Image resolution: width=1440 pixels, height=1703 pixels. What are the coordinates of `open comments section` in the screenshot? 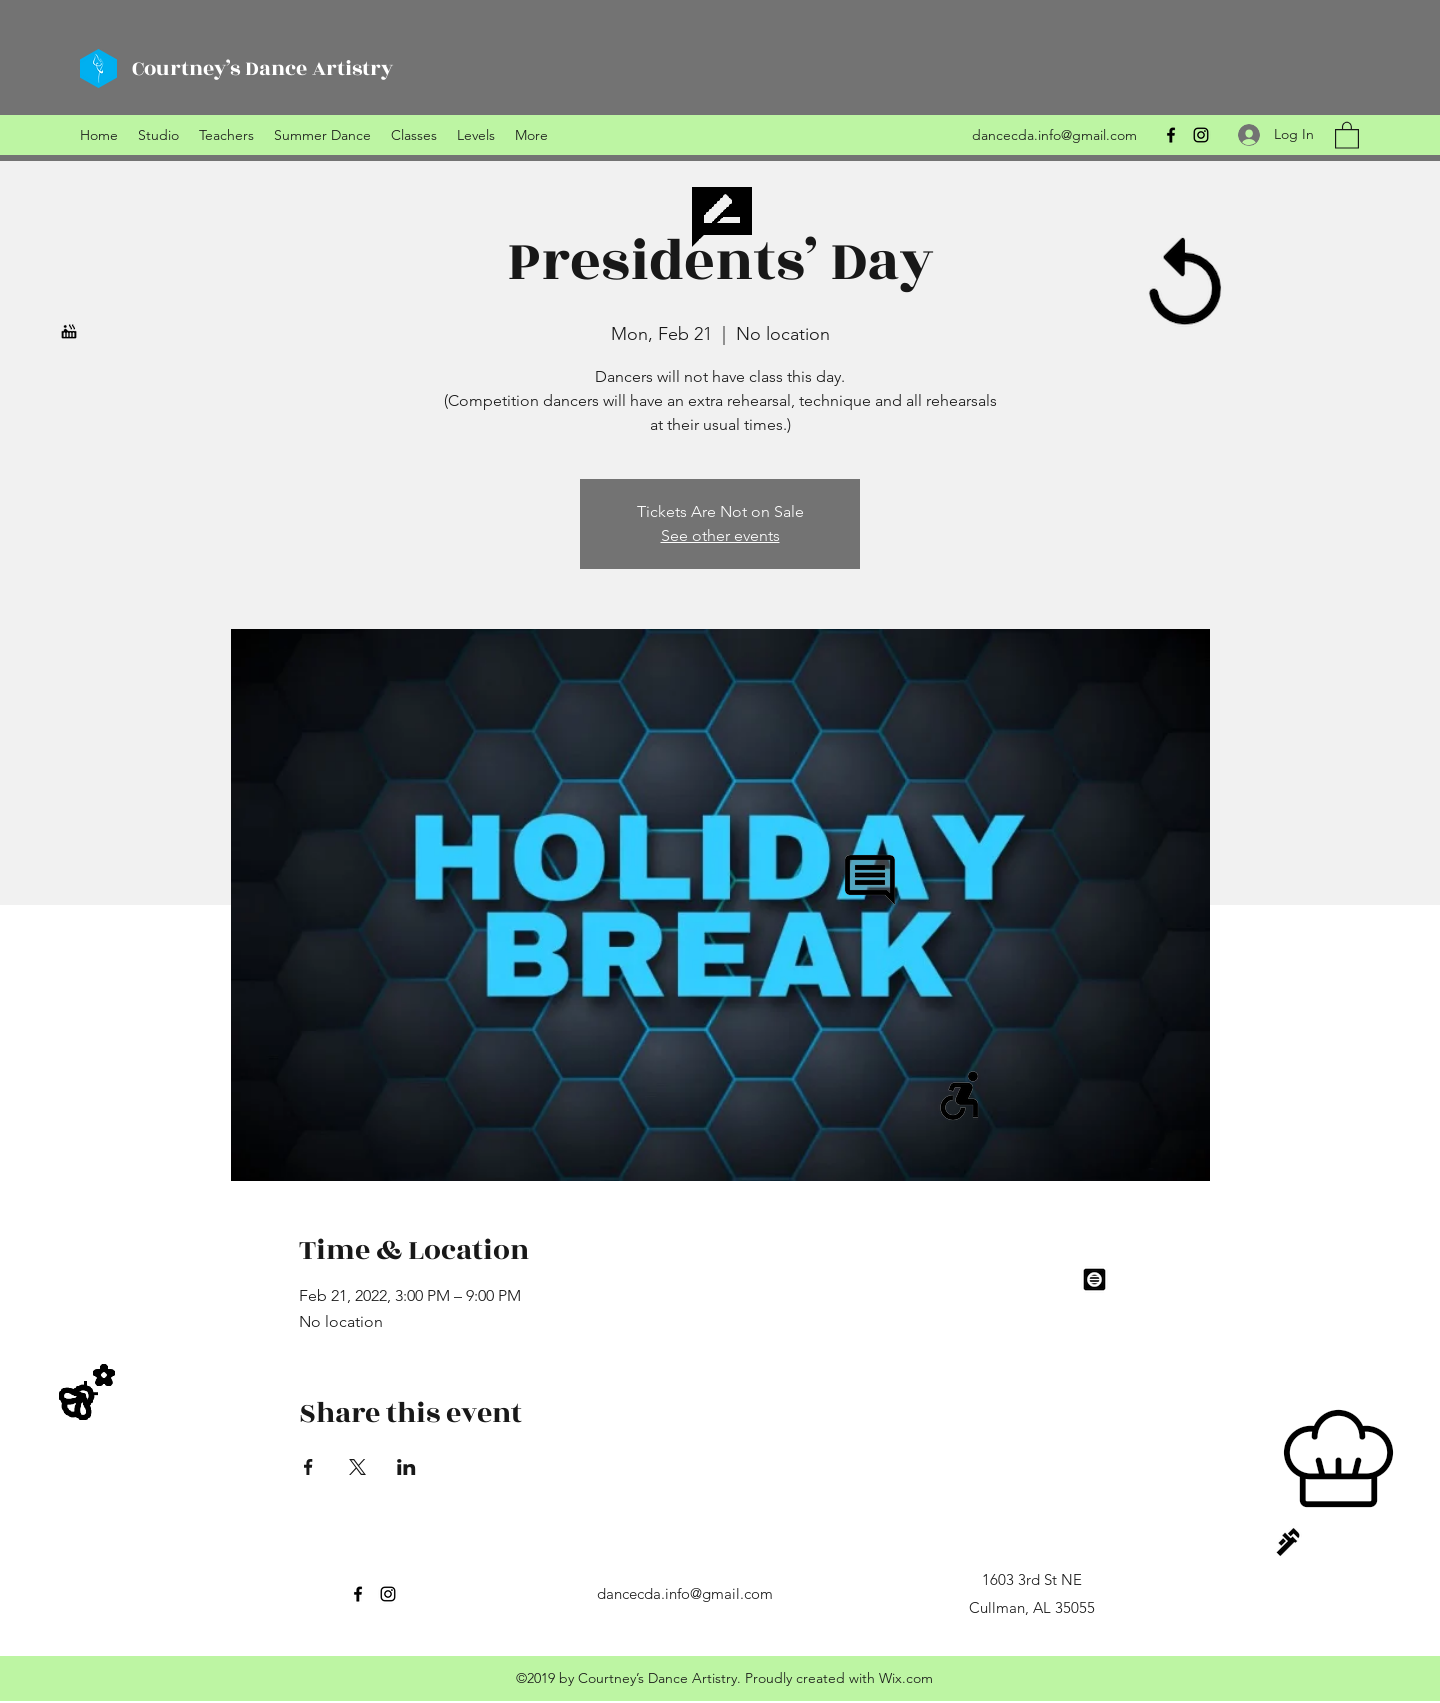 It's located at (870, 880).